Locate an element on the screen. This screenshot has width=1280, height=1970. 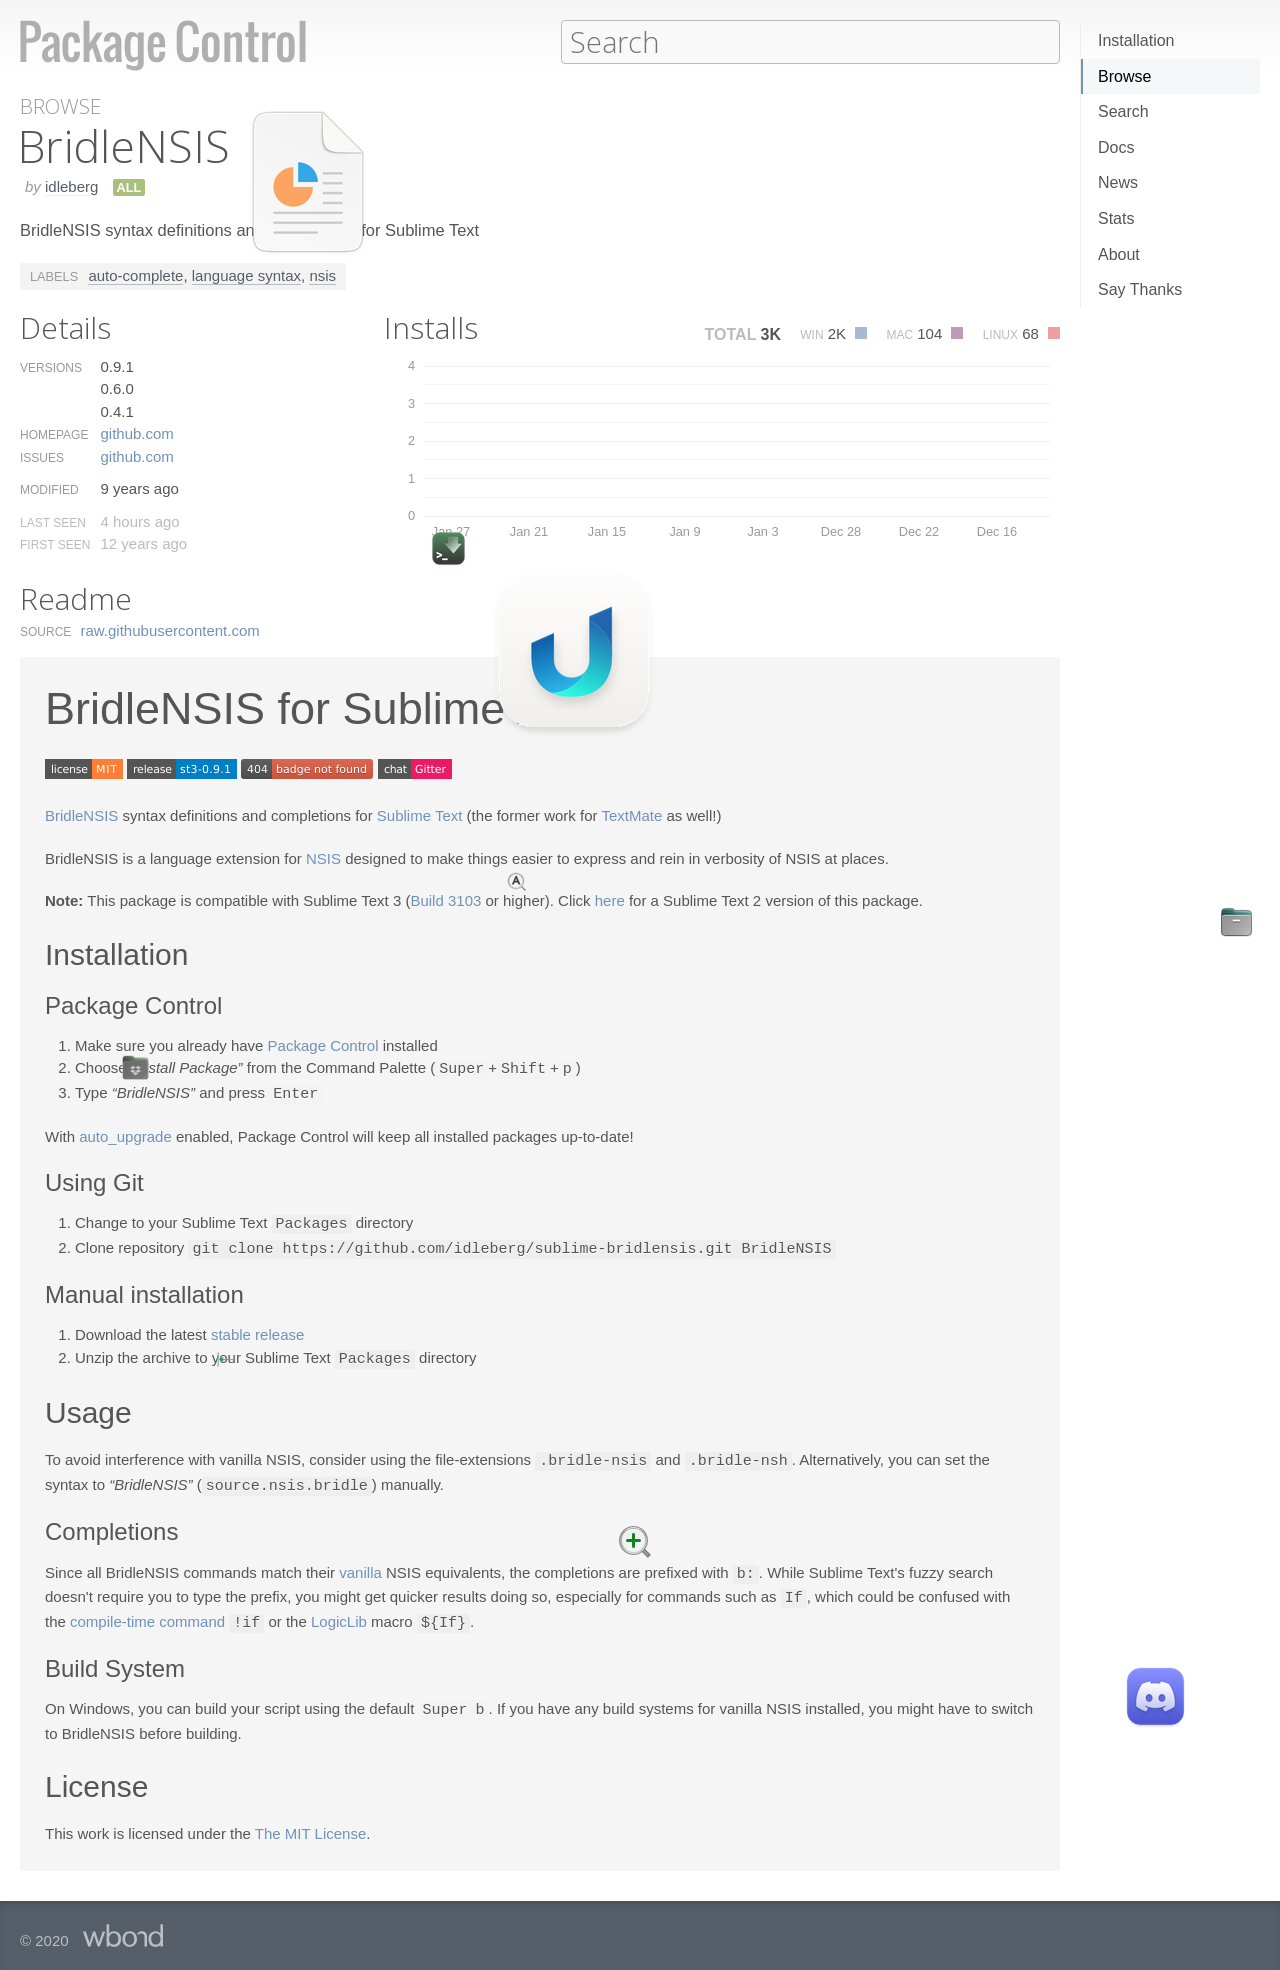
open a presentation file is located at coordinates (308, 182).